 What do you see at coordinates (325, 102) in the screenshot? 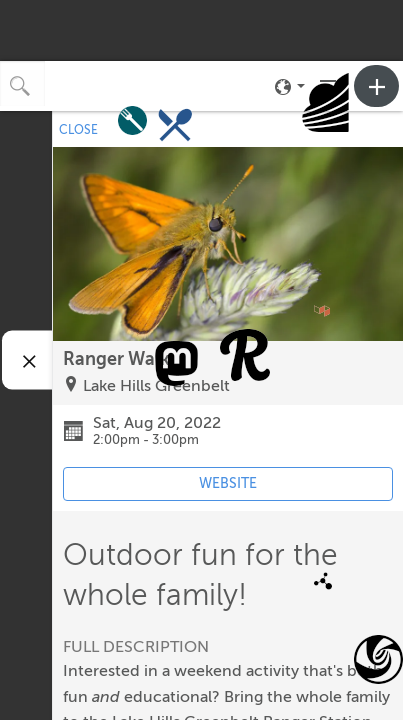
I see `opennebula cloud management platform logo` at bounding box center [325, 102].